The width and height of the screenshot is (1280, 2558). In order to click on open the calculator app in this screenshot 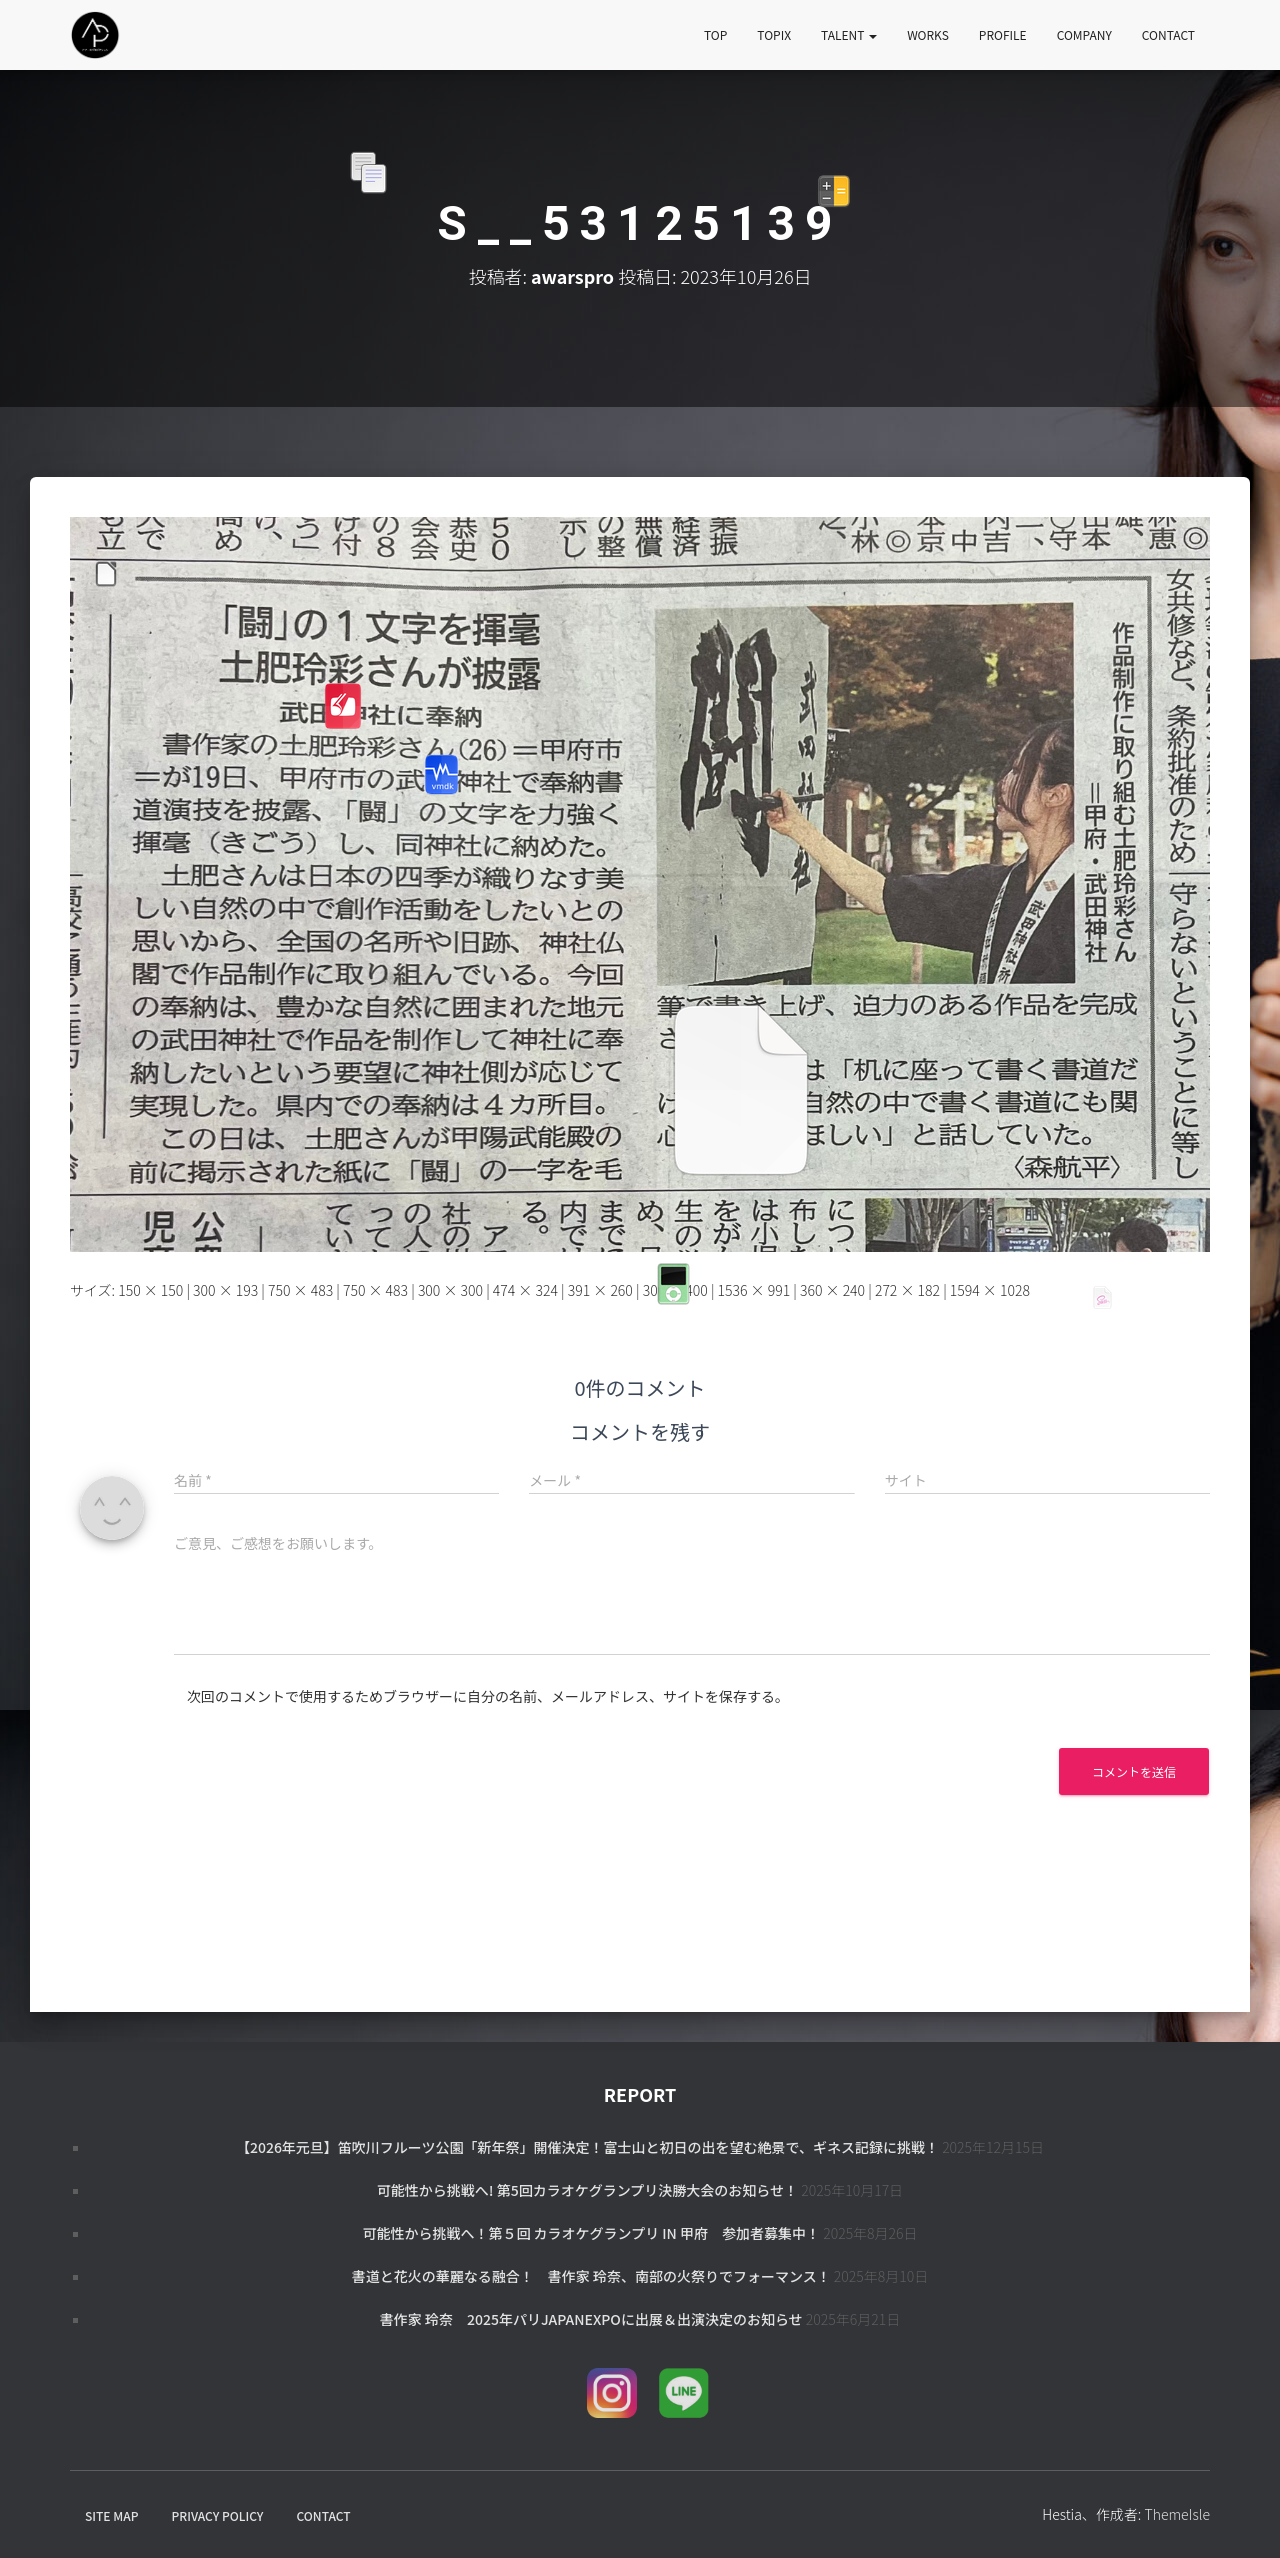, I will do `click(834, 191)`.